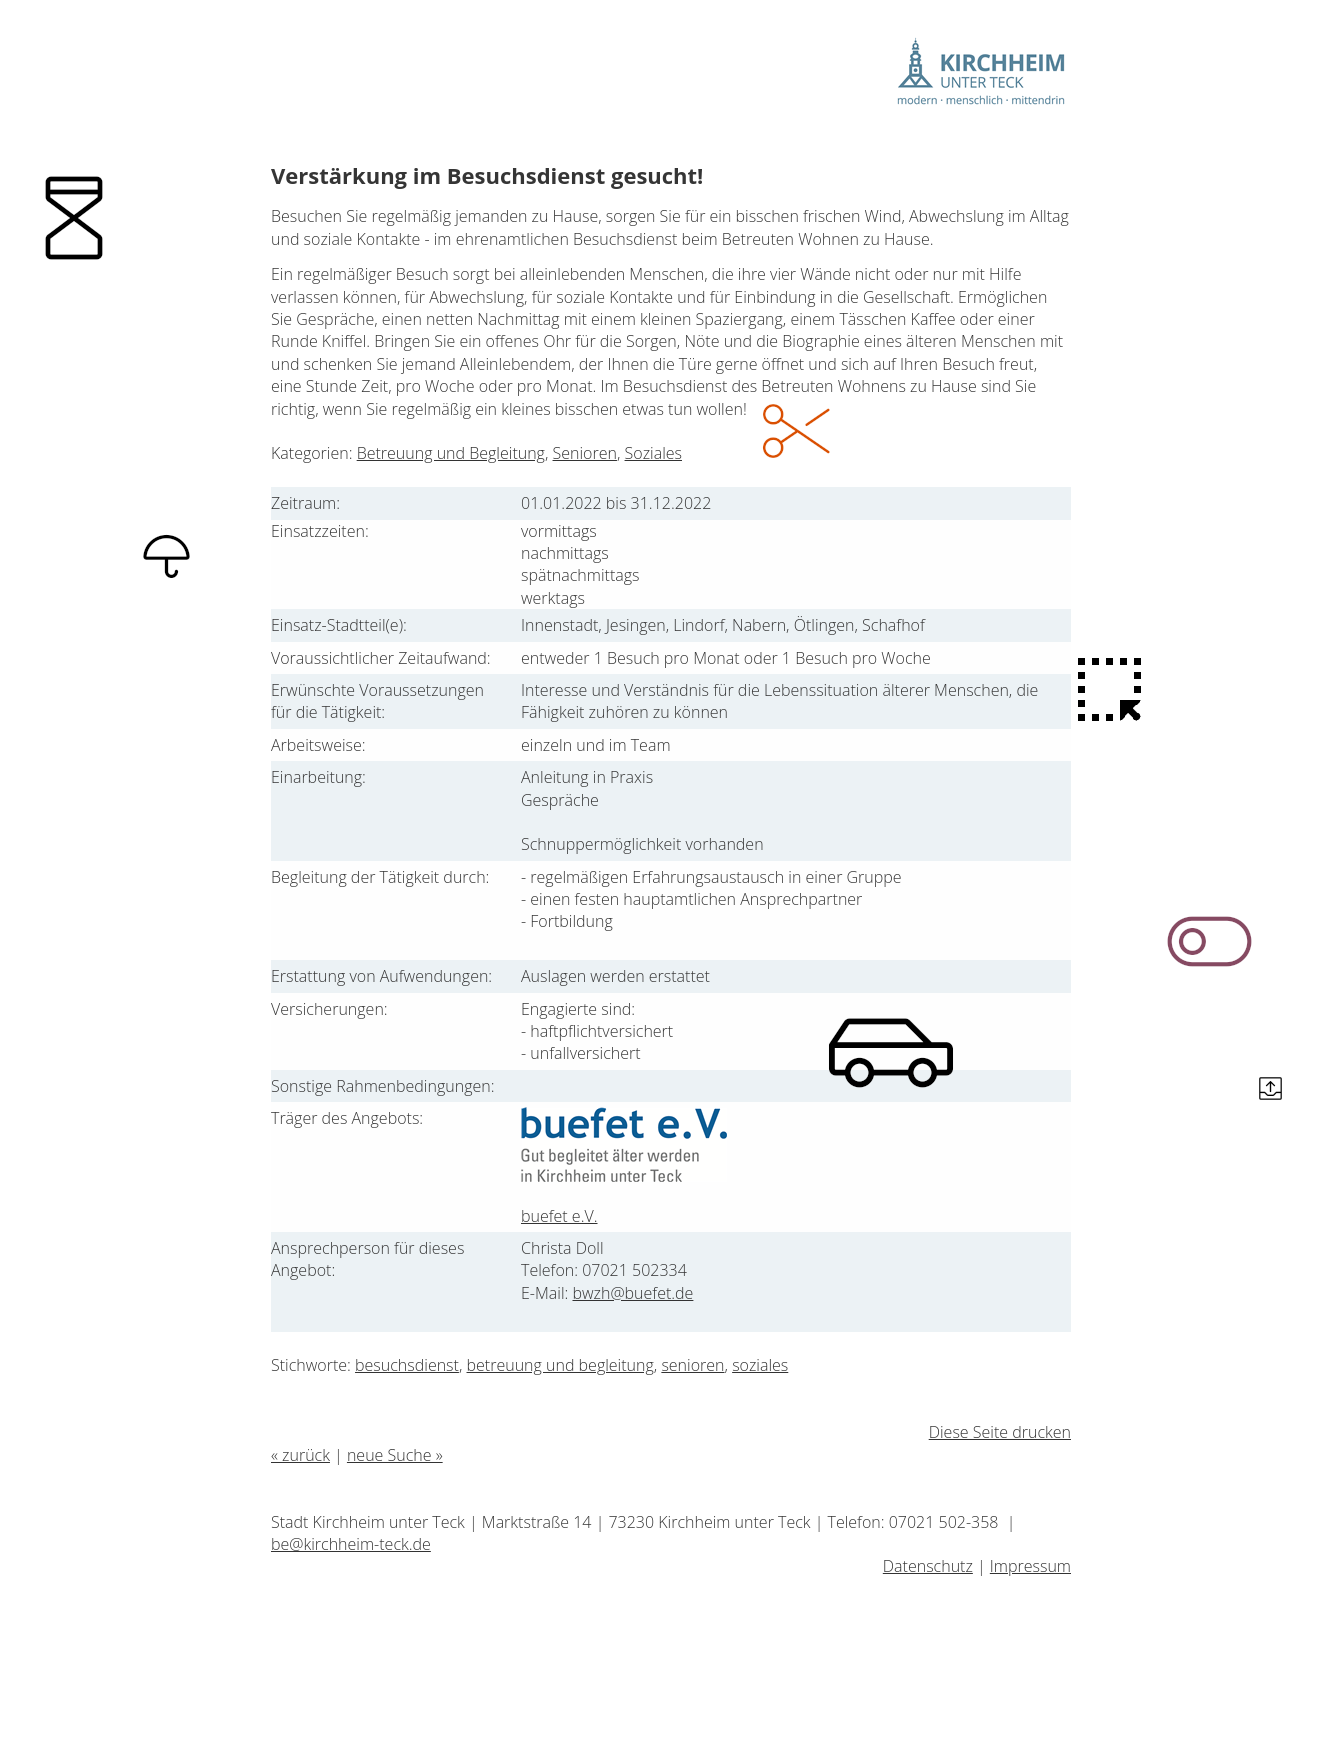 The width and height of the screenshot is (1342, 1757). I want to click on select or highlight an area, so click(1109, 689).